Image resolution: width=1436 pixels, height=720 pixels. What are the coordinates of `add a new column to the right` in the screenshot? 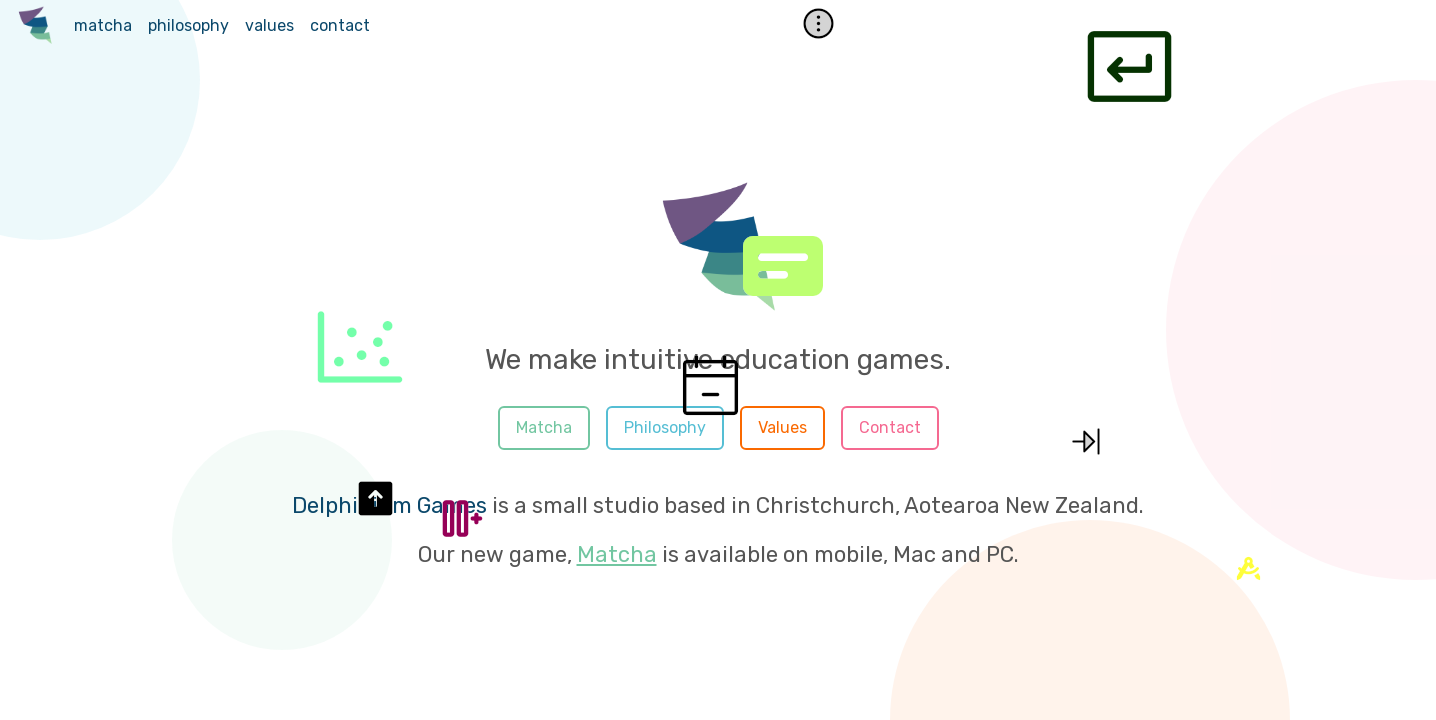 It's located at (459, 518).